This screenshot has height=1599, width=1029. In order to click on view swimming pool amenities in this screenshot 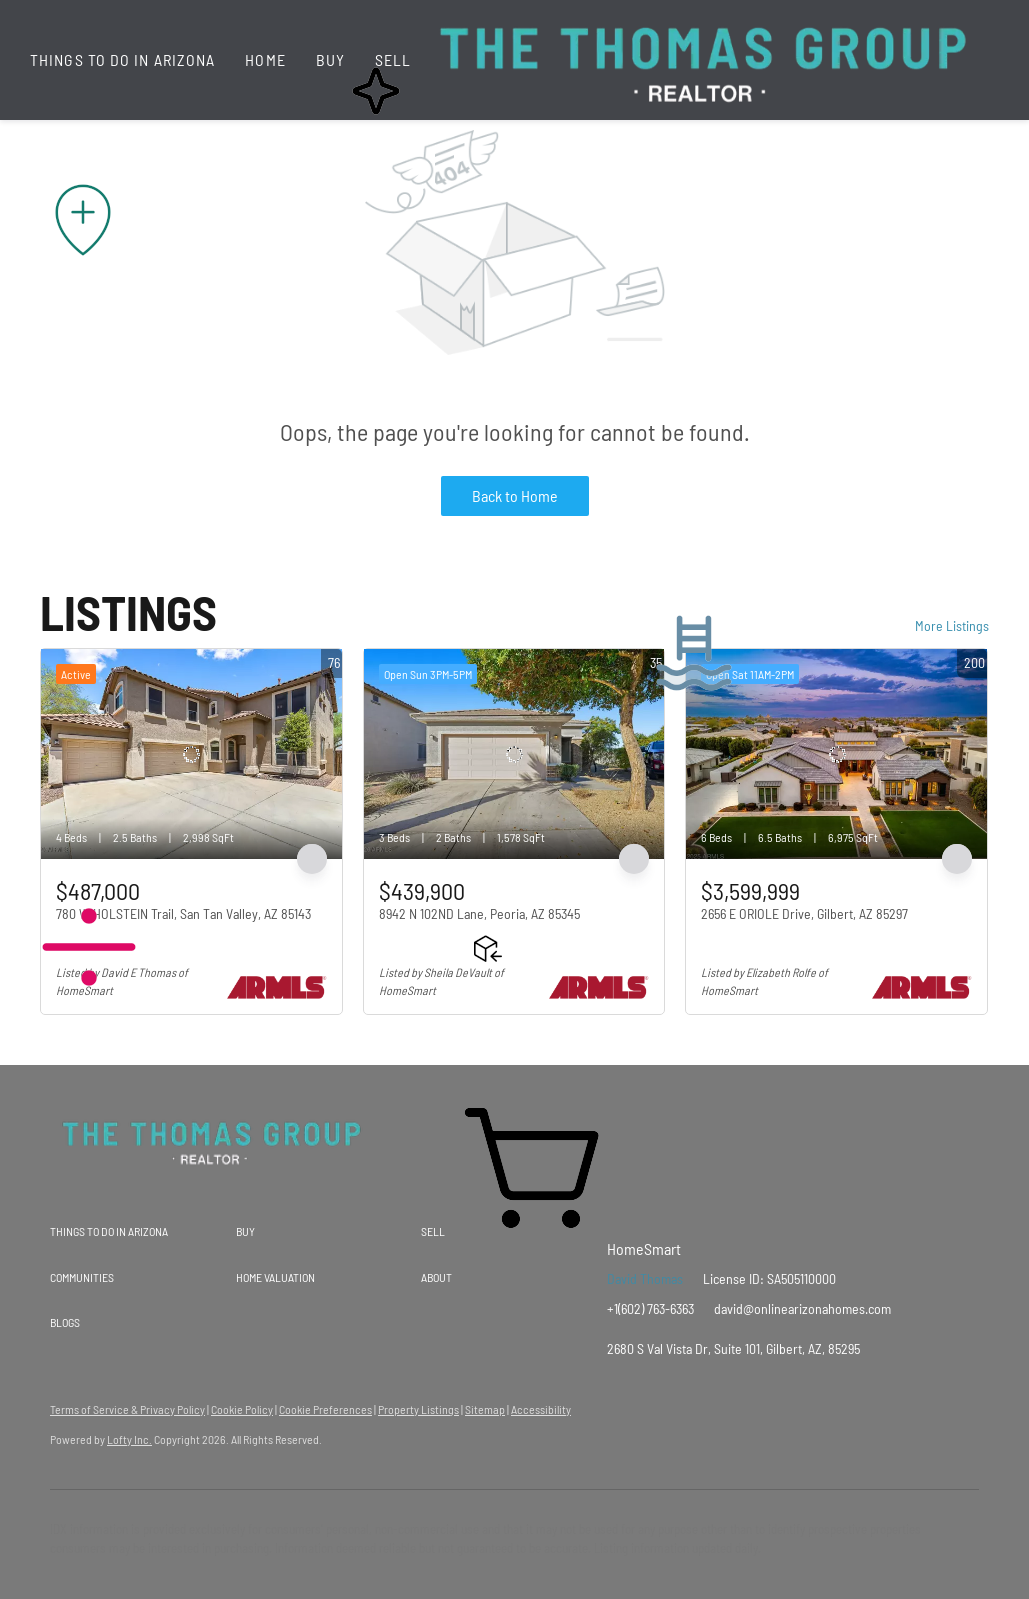, I will do `click(694, 653)`.